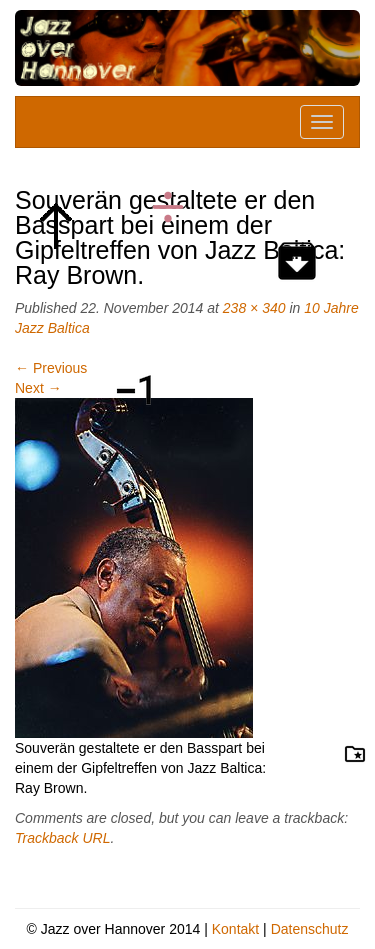 This screenshot has height=949, width=375. What do you see at coordinates (135, 391) in the screenshot?
I see `decrease exposure by one stop in photo editing` at bounding box center [135, 391].